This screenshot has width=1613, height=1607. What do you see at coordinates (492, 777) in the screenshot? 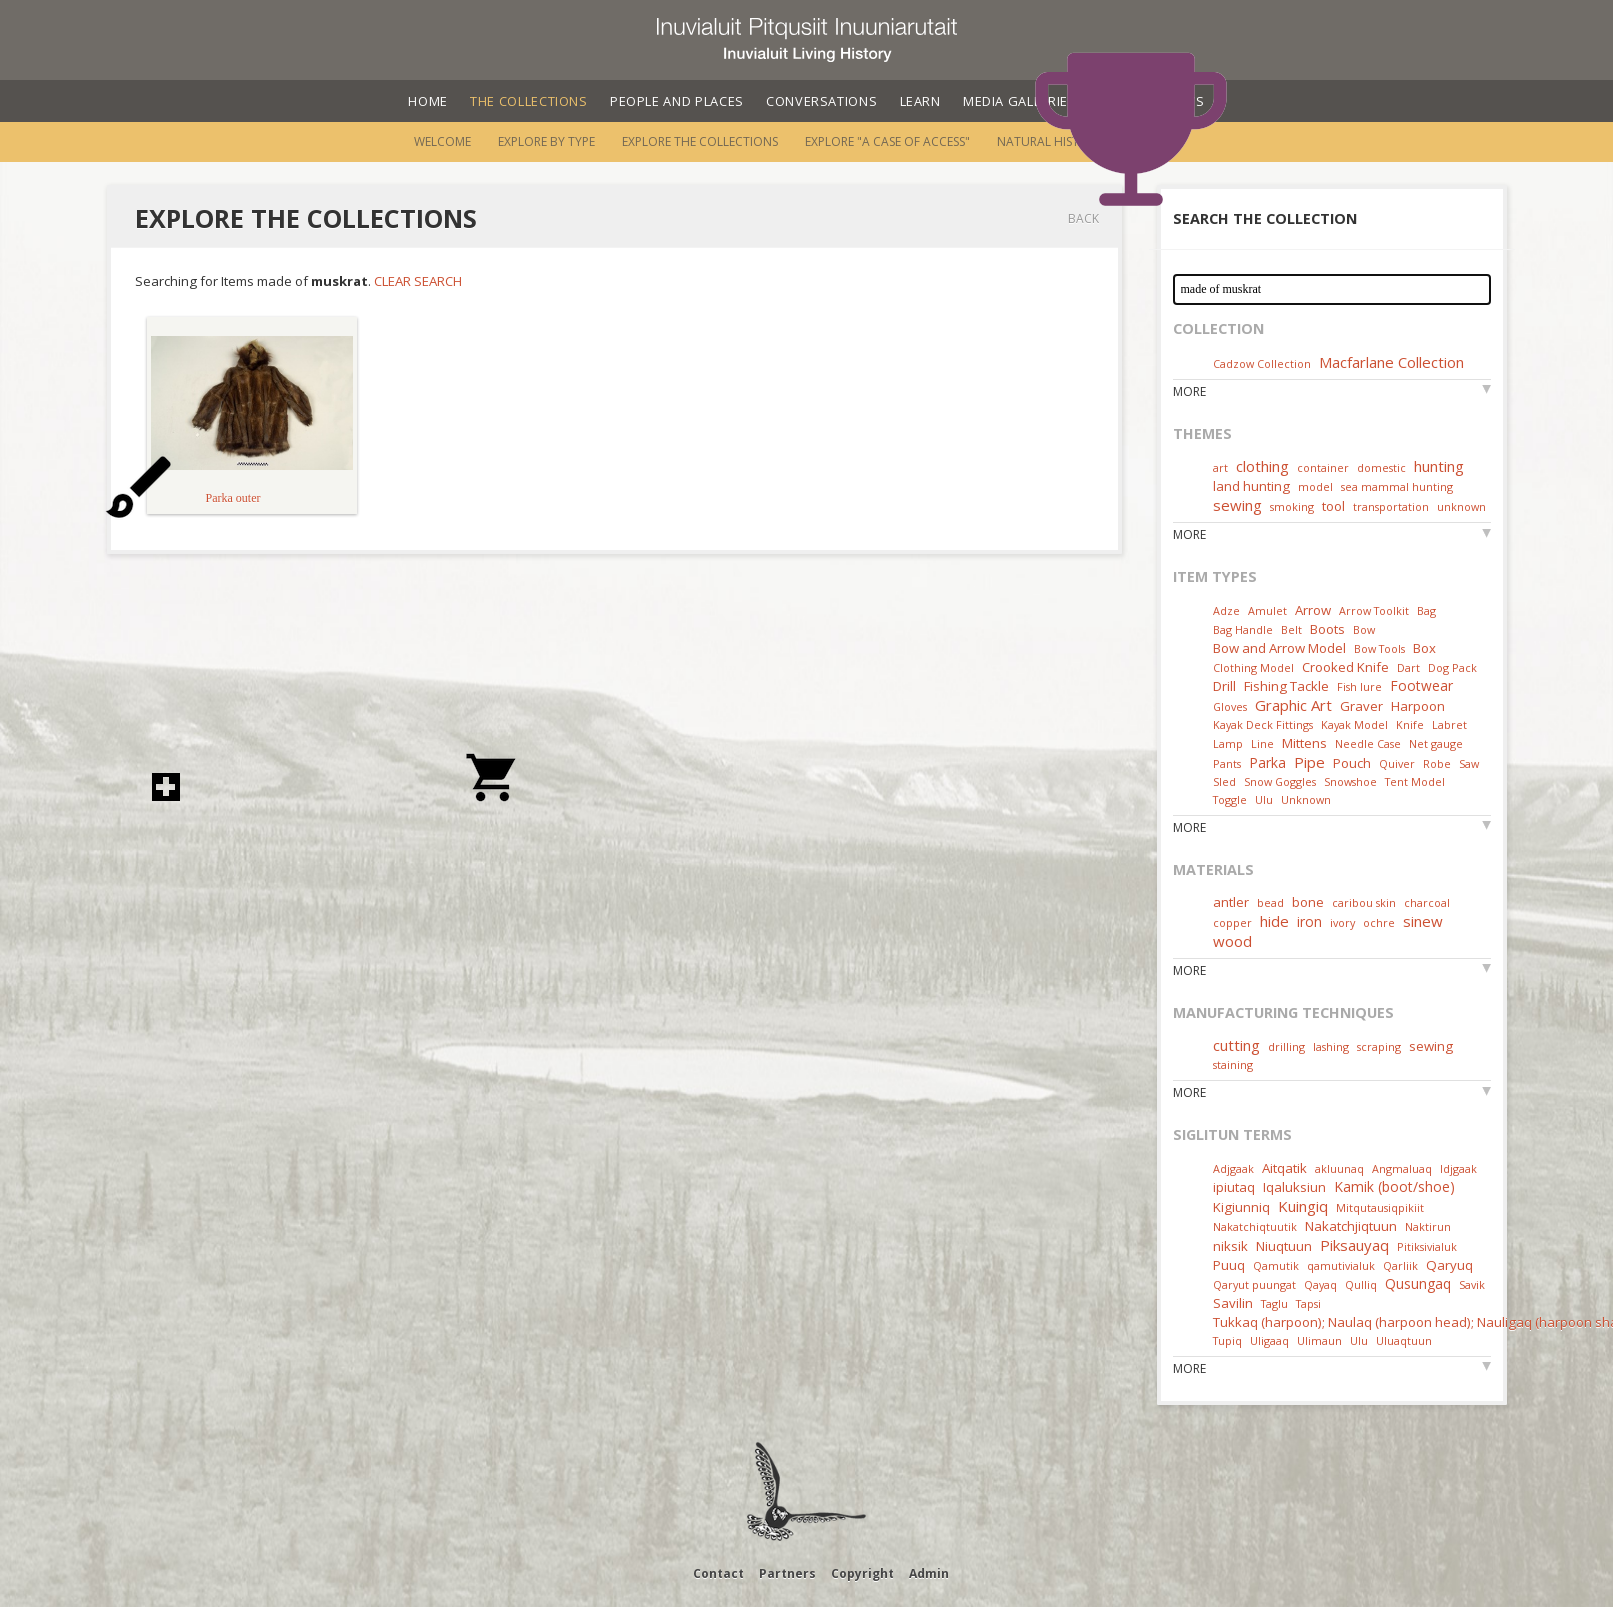
I see `view your shopping cart` at bounding box center [492, 777].